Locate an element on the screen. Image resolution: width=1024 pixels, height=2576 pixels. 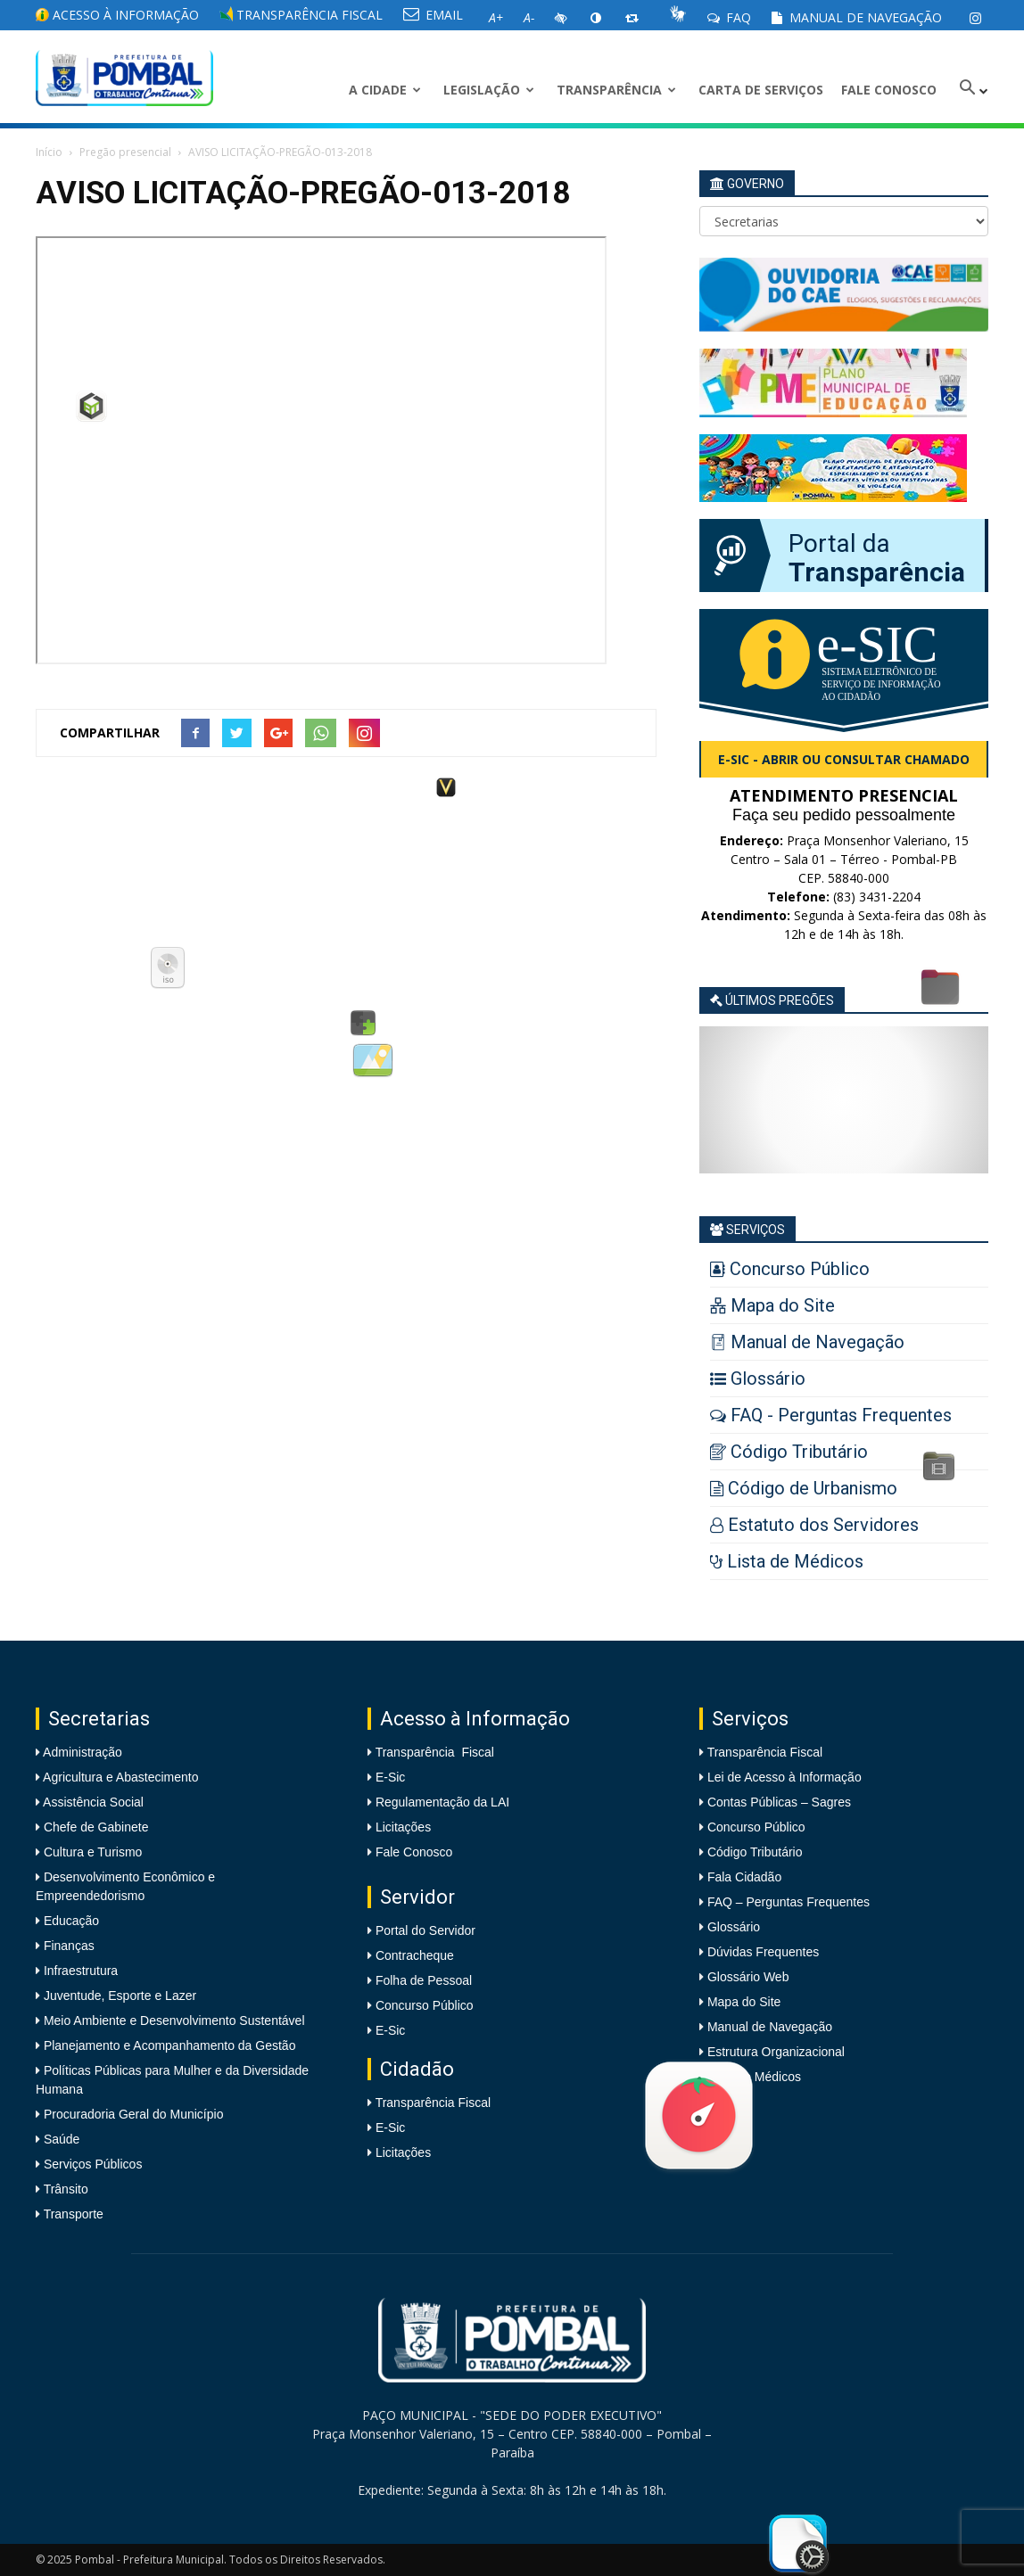
open solanum pomodoro timer app is located at coordinates (698, 2115).